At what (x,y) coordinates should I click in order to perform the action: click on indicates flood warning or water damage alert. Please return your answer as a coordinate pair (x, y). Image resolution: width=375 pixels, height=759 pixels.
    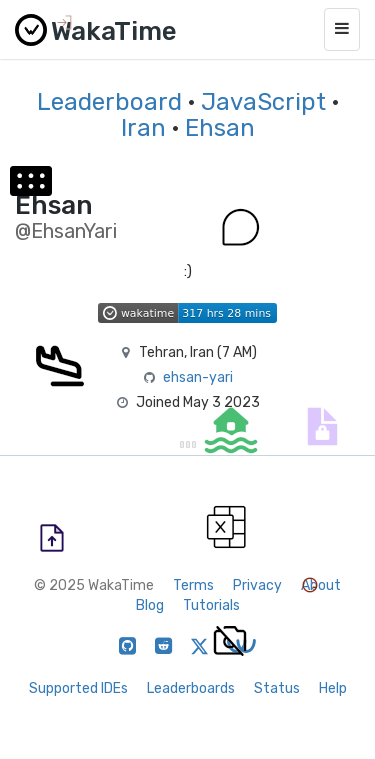
    Looking at the image, I should click on (231, 429).